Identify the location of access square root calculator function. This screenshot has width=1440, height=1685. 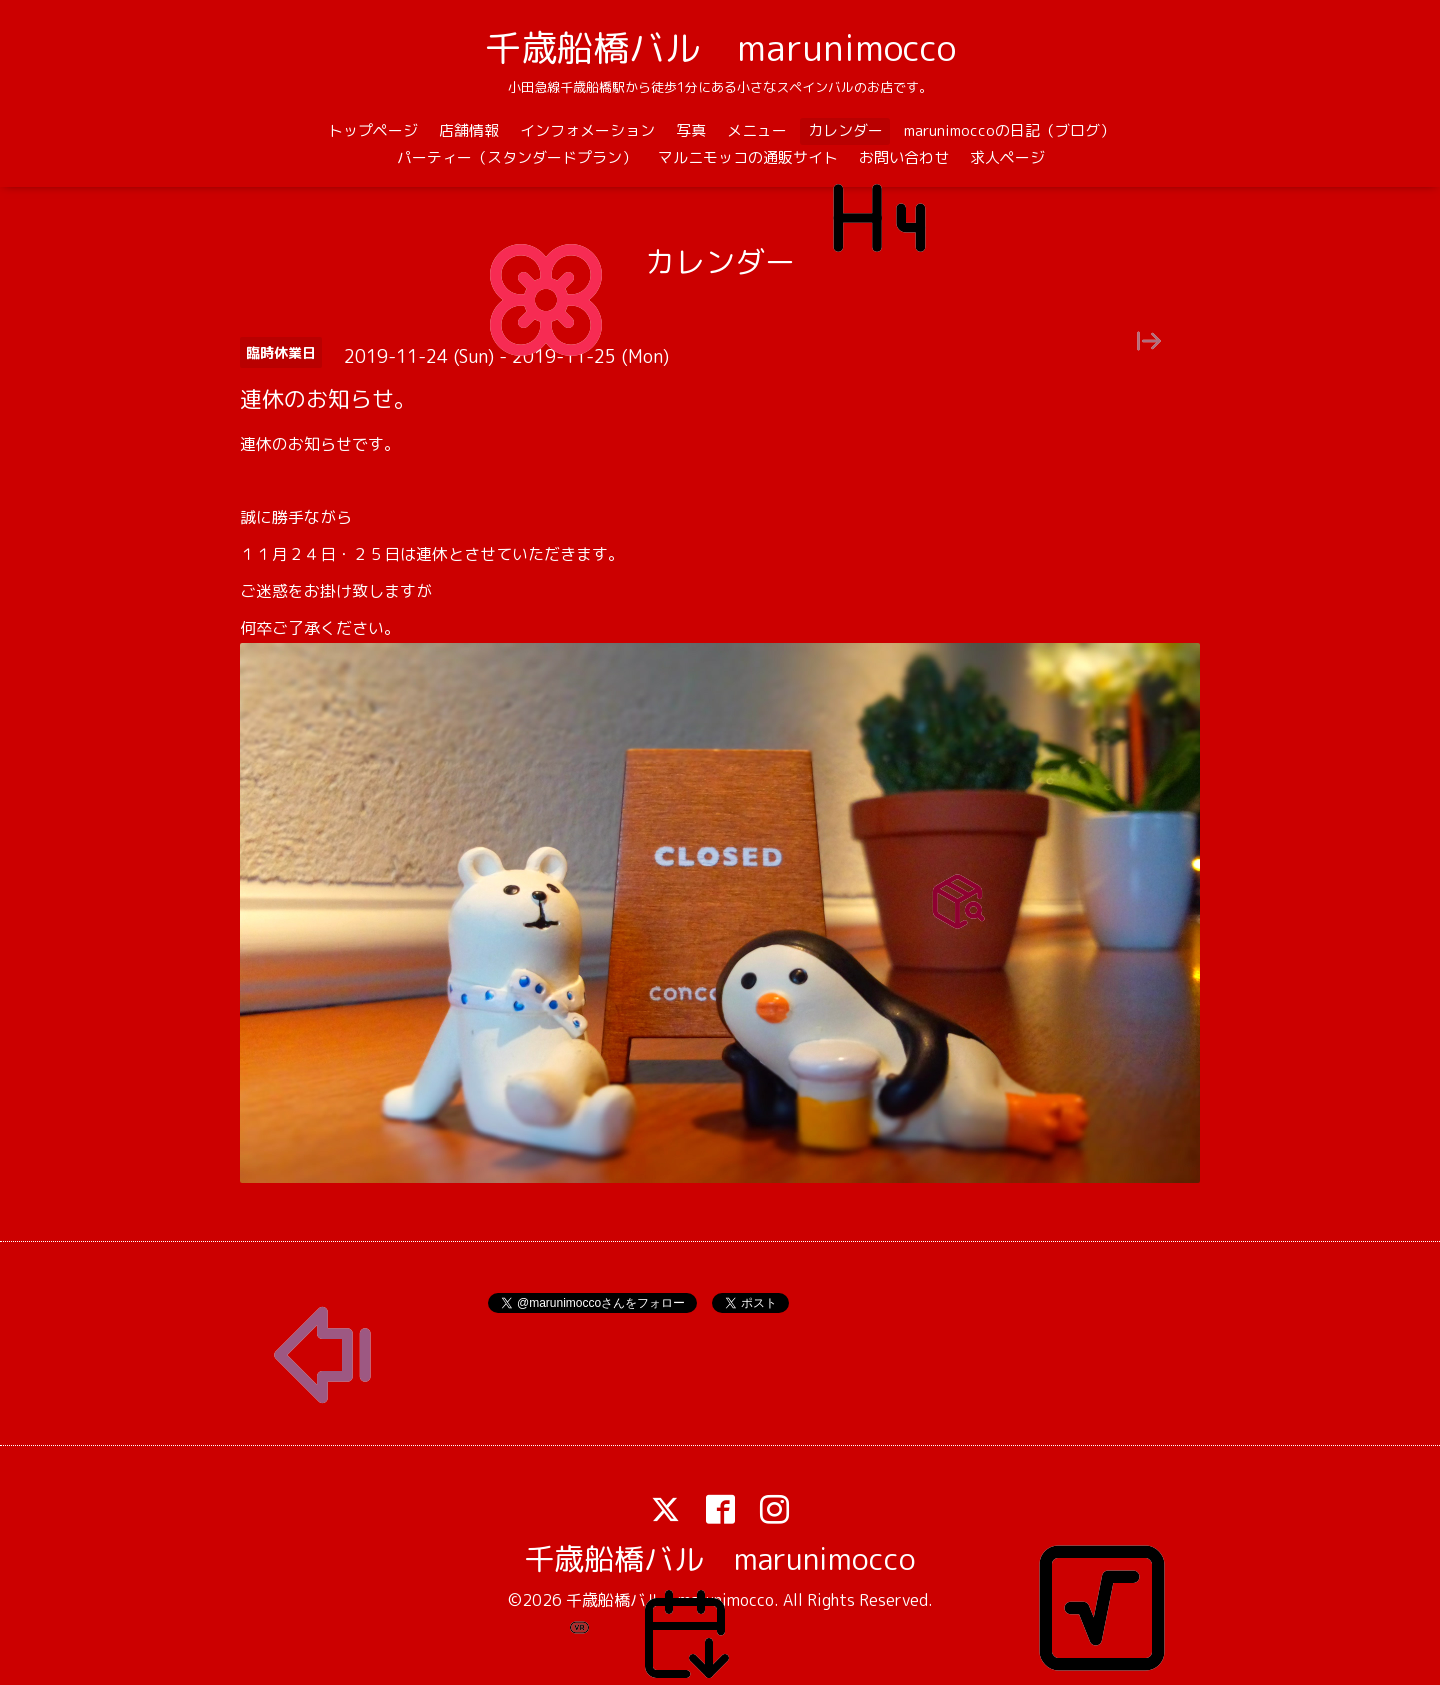
(1102, 1608).